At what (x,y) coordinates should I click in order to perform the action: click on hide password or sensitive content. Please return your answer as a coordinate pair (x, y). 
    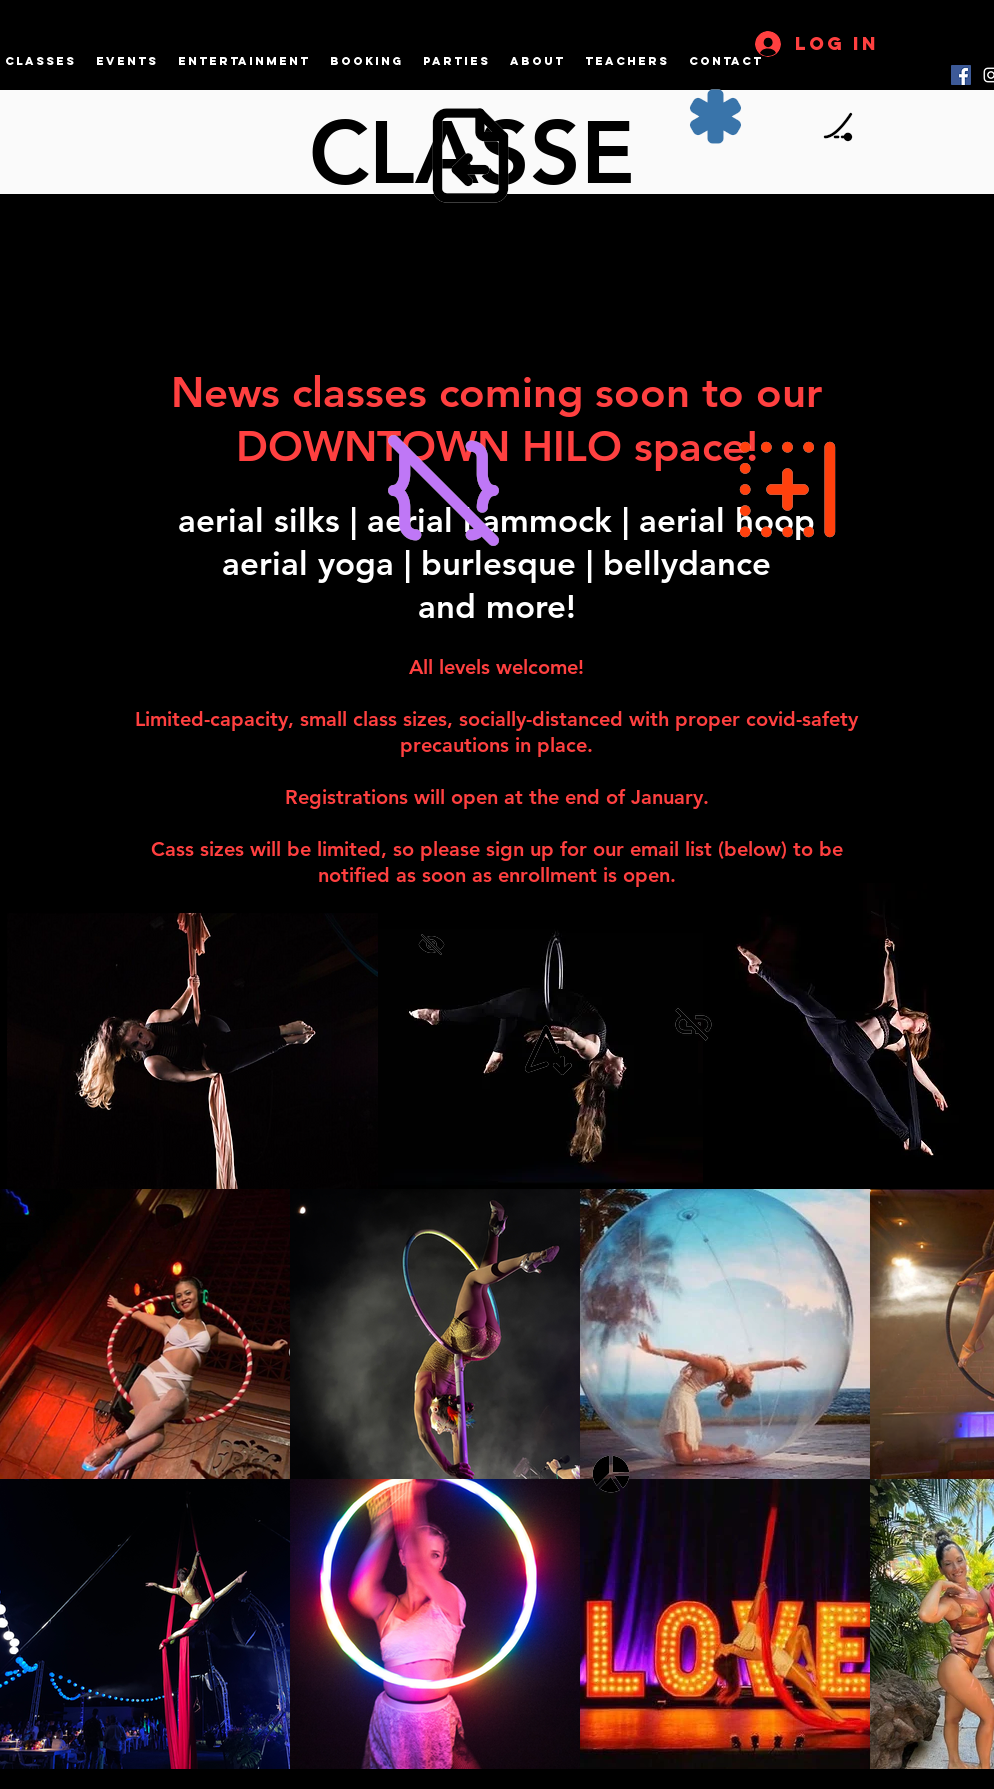
    Looking at the image, I should click on (431, 944).